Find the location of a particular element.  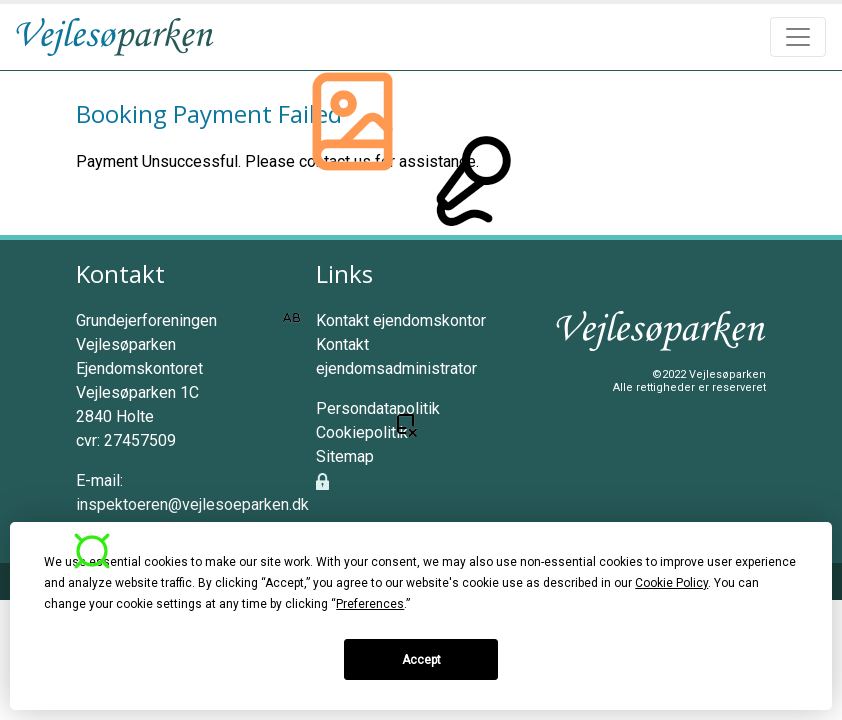

indicates a deleted repository is located at coordinates (405, 425).